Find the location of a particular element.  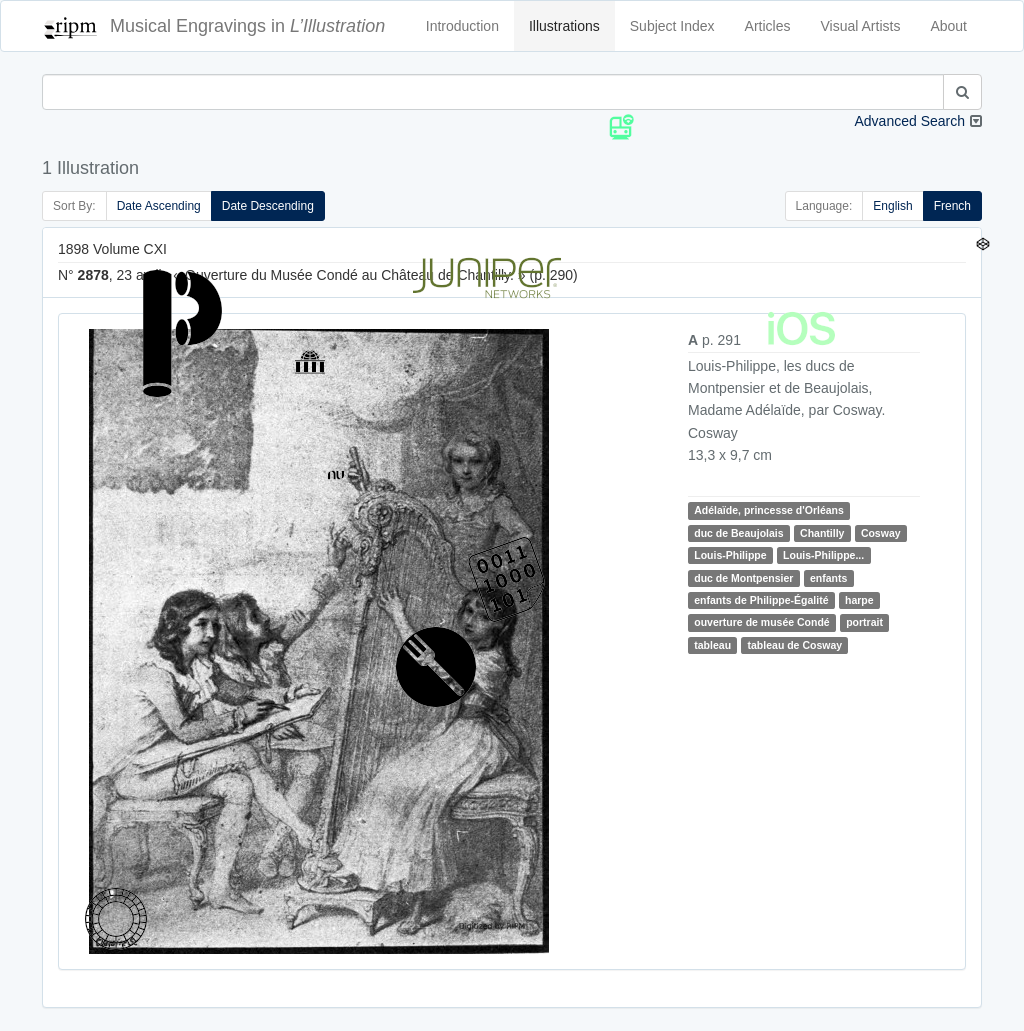

open wikiversity website or app is located at coordinates (310, 362).